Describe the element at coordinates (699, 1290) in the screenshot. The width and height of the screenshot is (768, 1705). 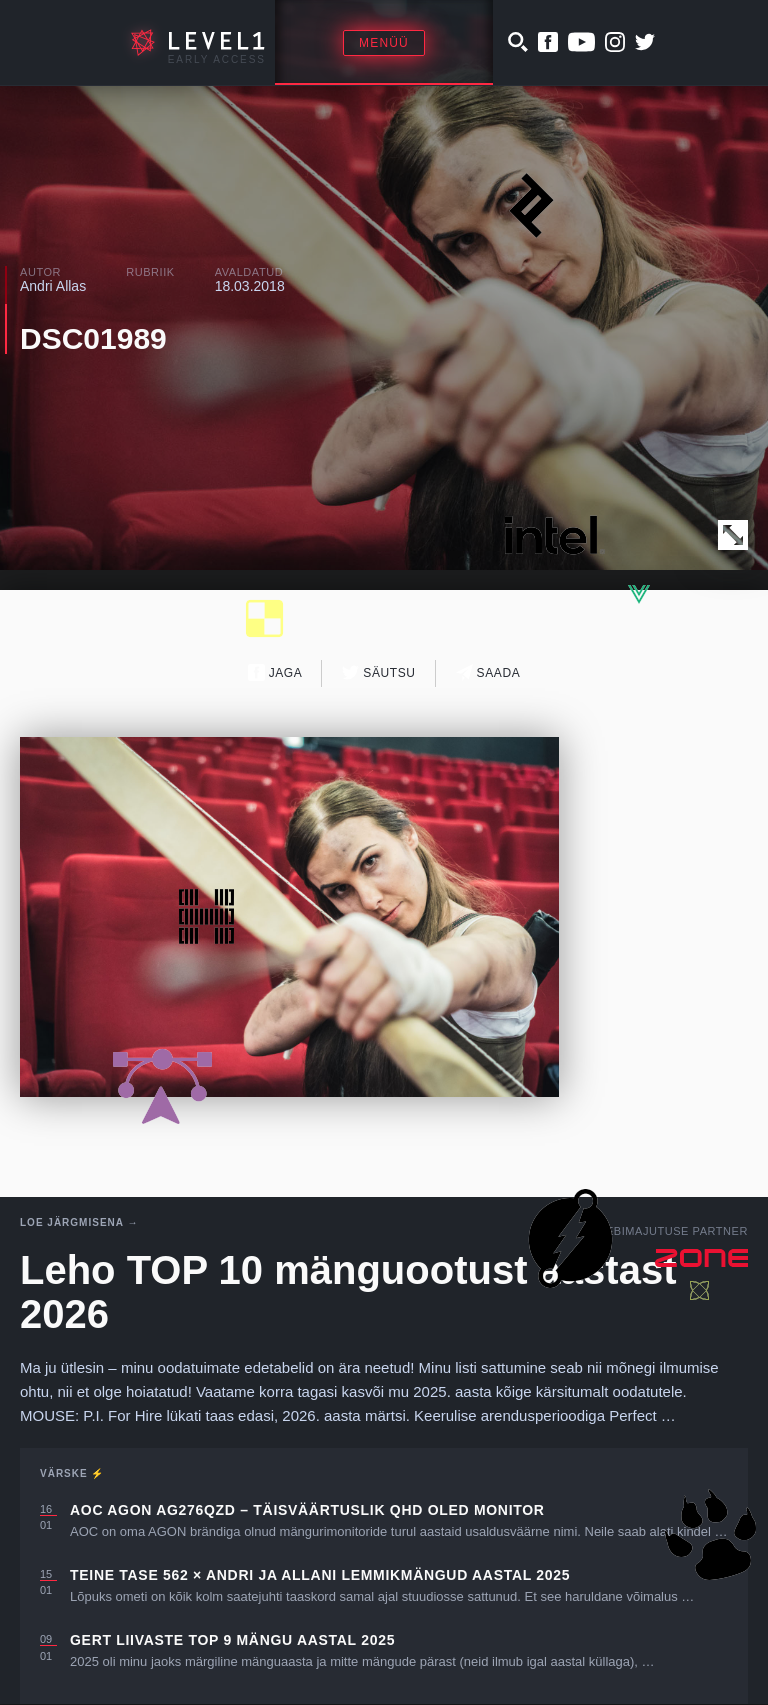
I see `haxe programming language logo` at that location.